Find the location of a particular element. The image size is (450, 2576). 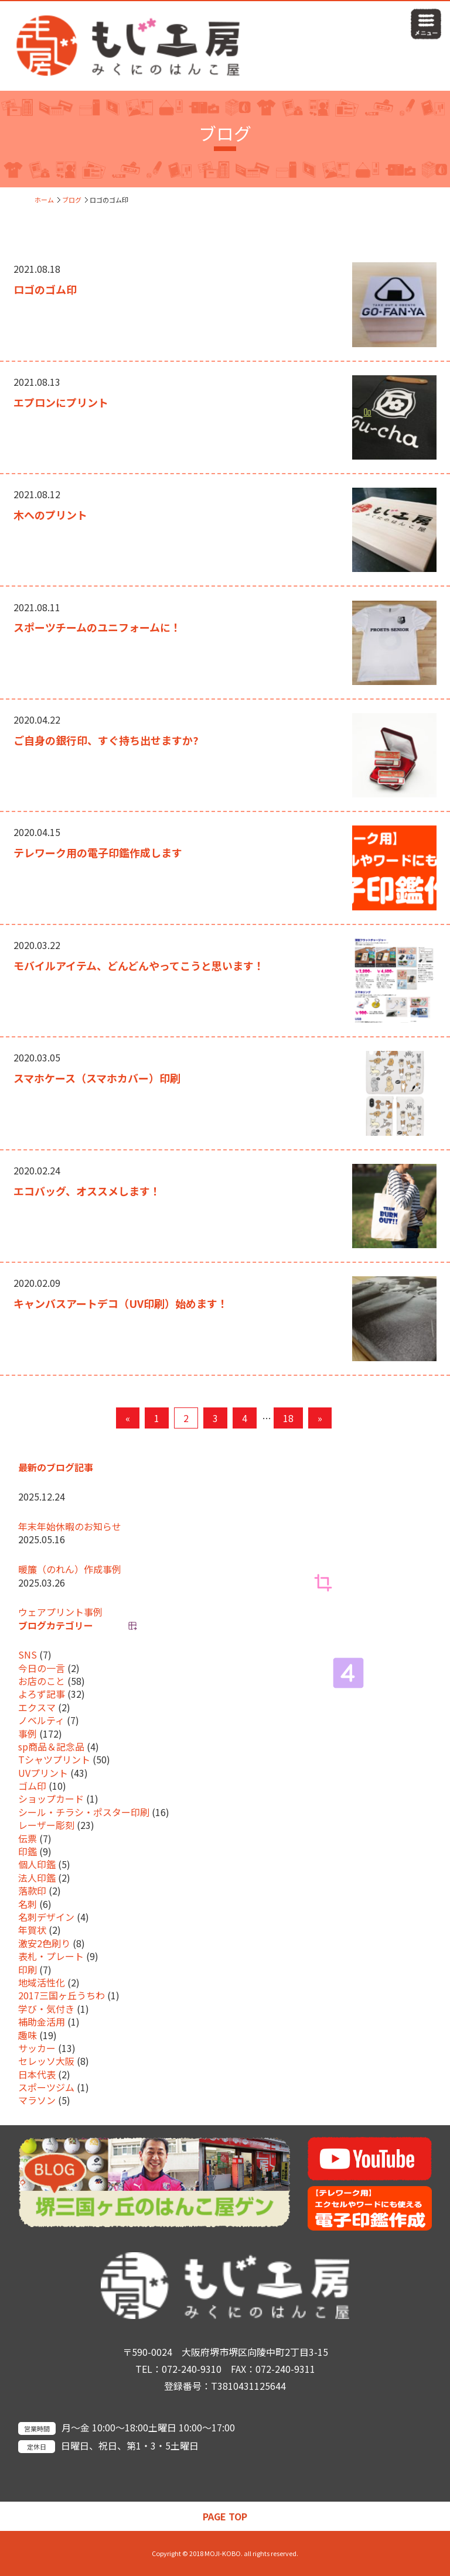

align selected objects to the bottom edge is located at coordinates (367, 413).